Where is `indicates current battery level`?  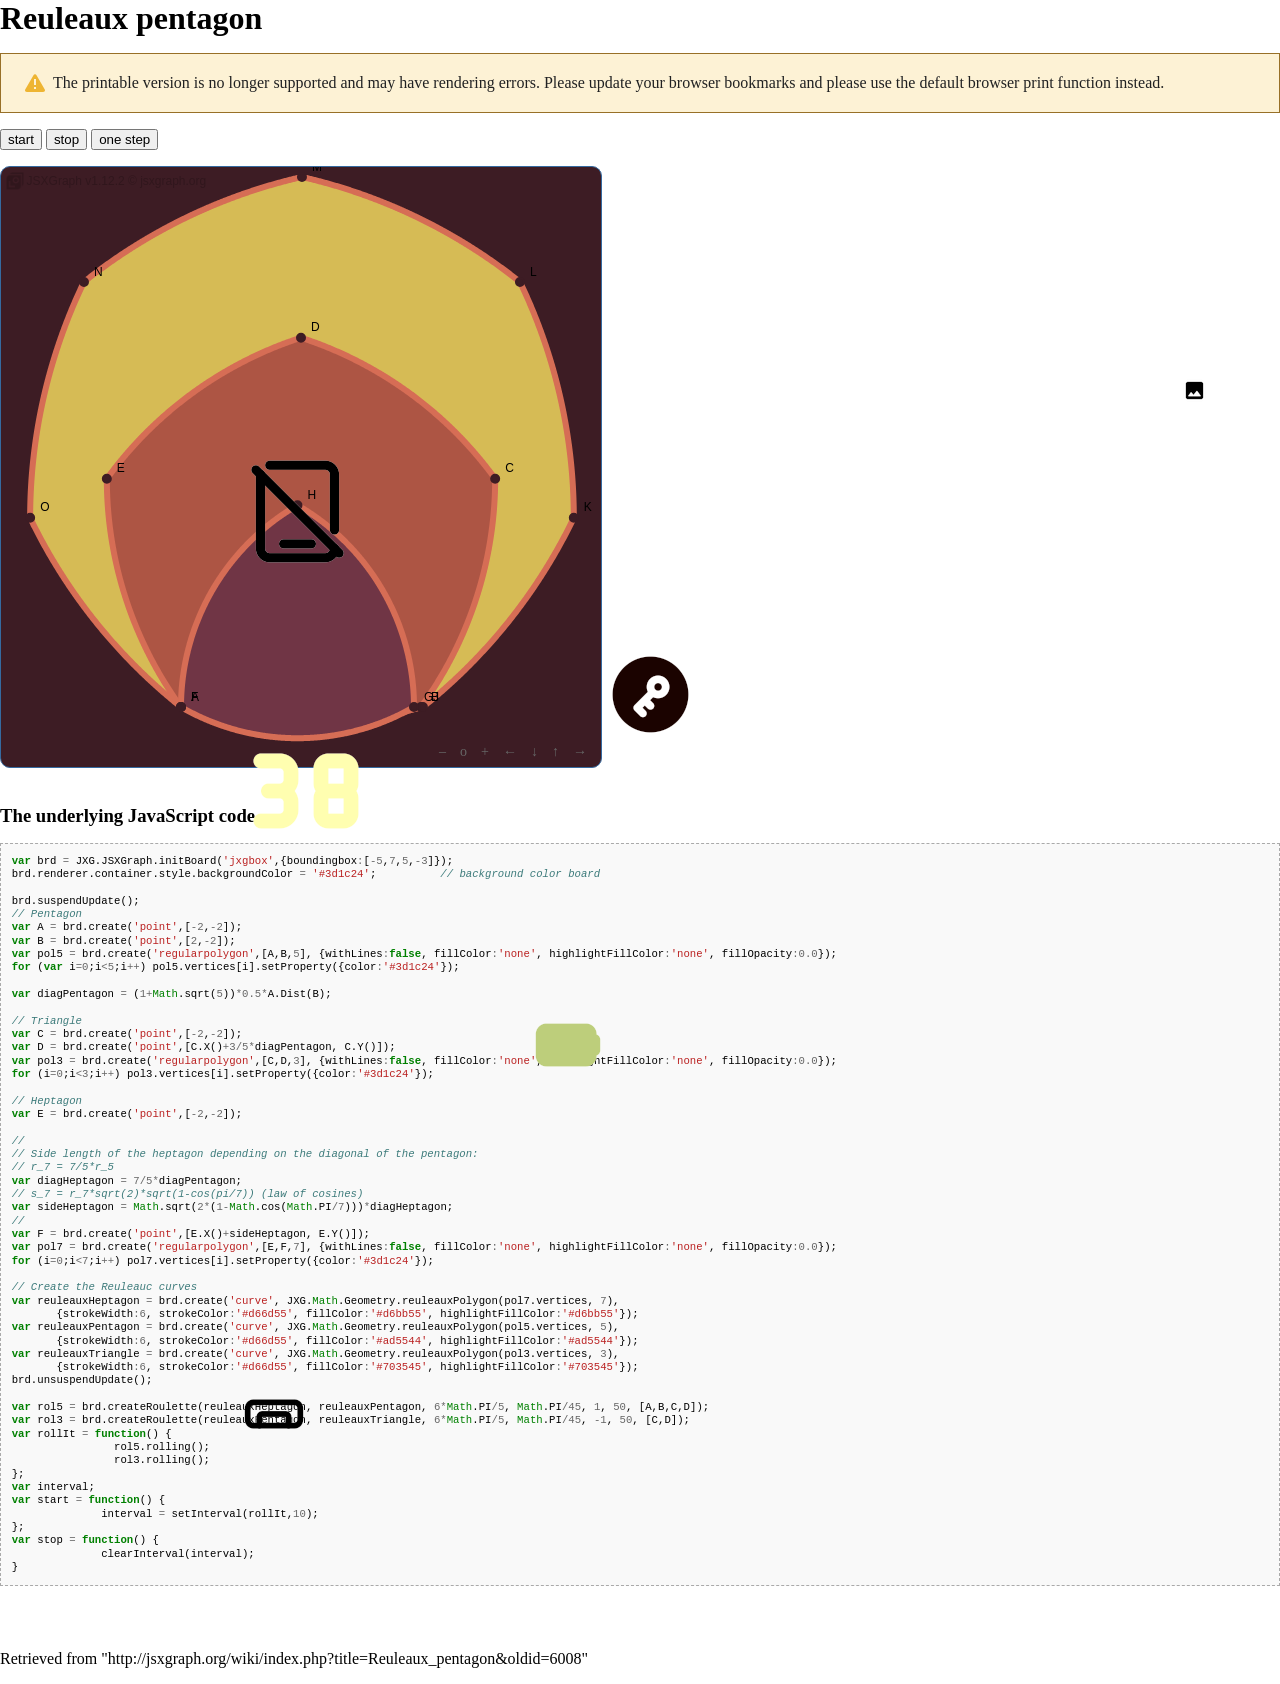
indicates current battery level is located at coordinates (568, 1045).